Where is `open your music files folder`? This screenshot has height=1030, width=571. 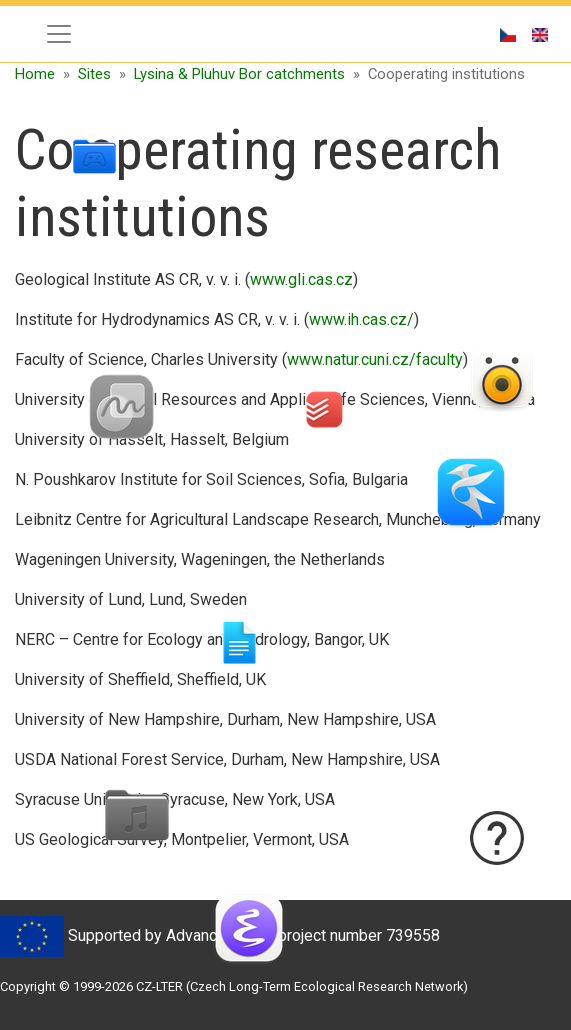
open your music files folder is located at coordinates (137, 815).